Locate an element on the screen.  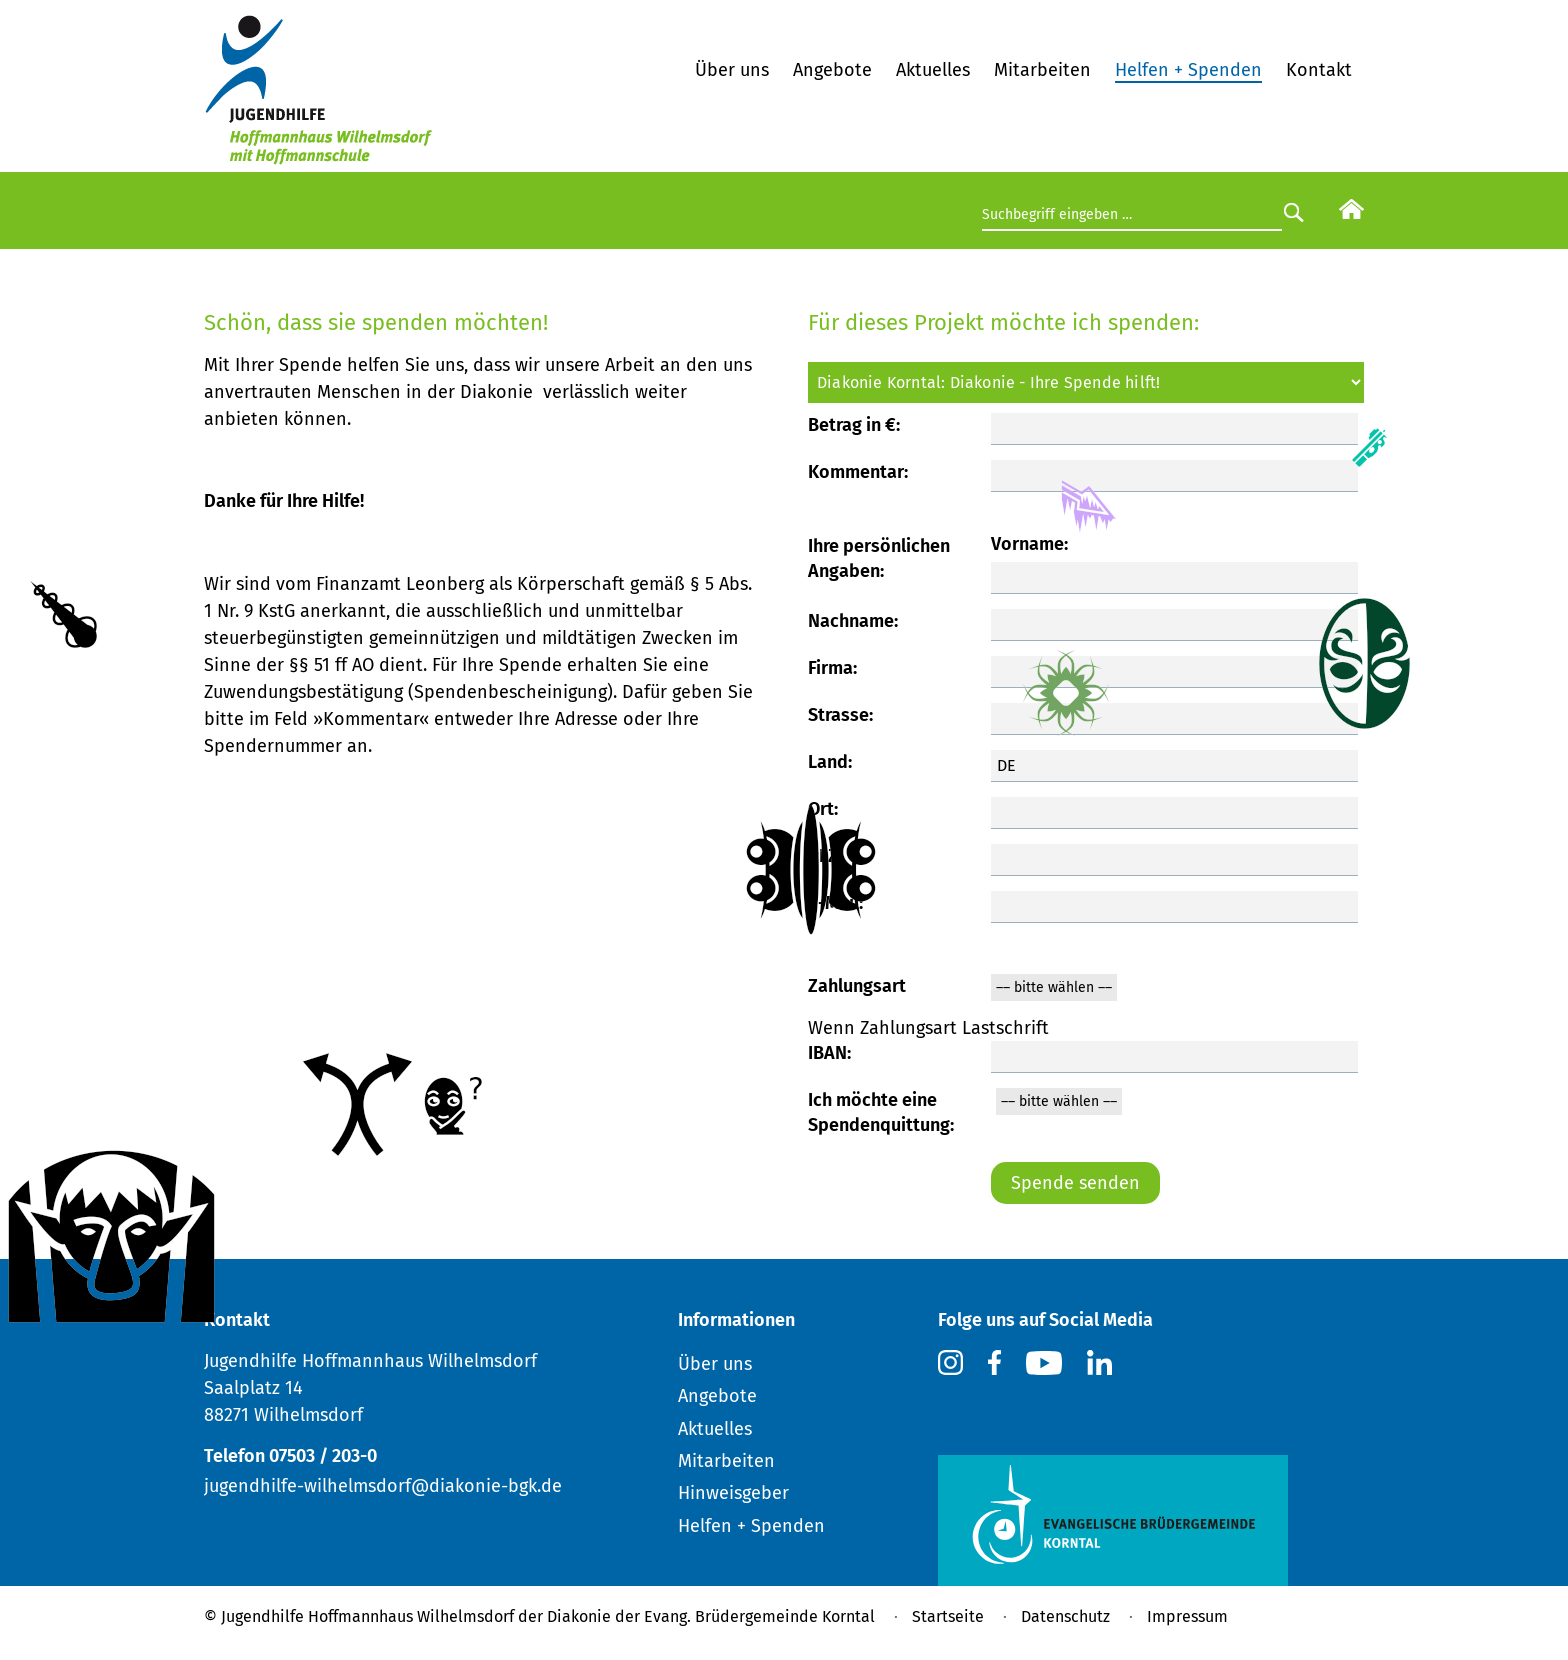
select the P90 submachine gun is located at coordinates (1369, 447).